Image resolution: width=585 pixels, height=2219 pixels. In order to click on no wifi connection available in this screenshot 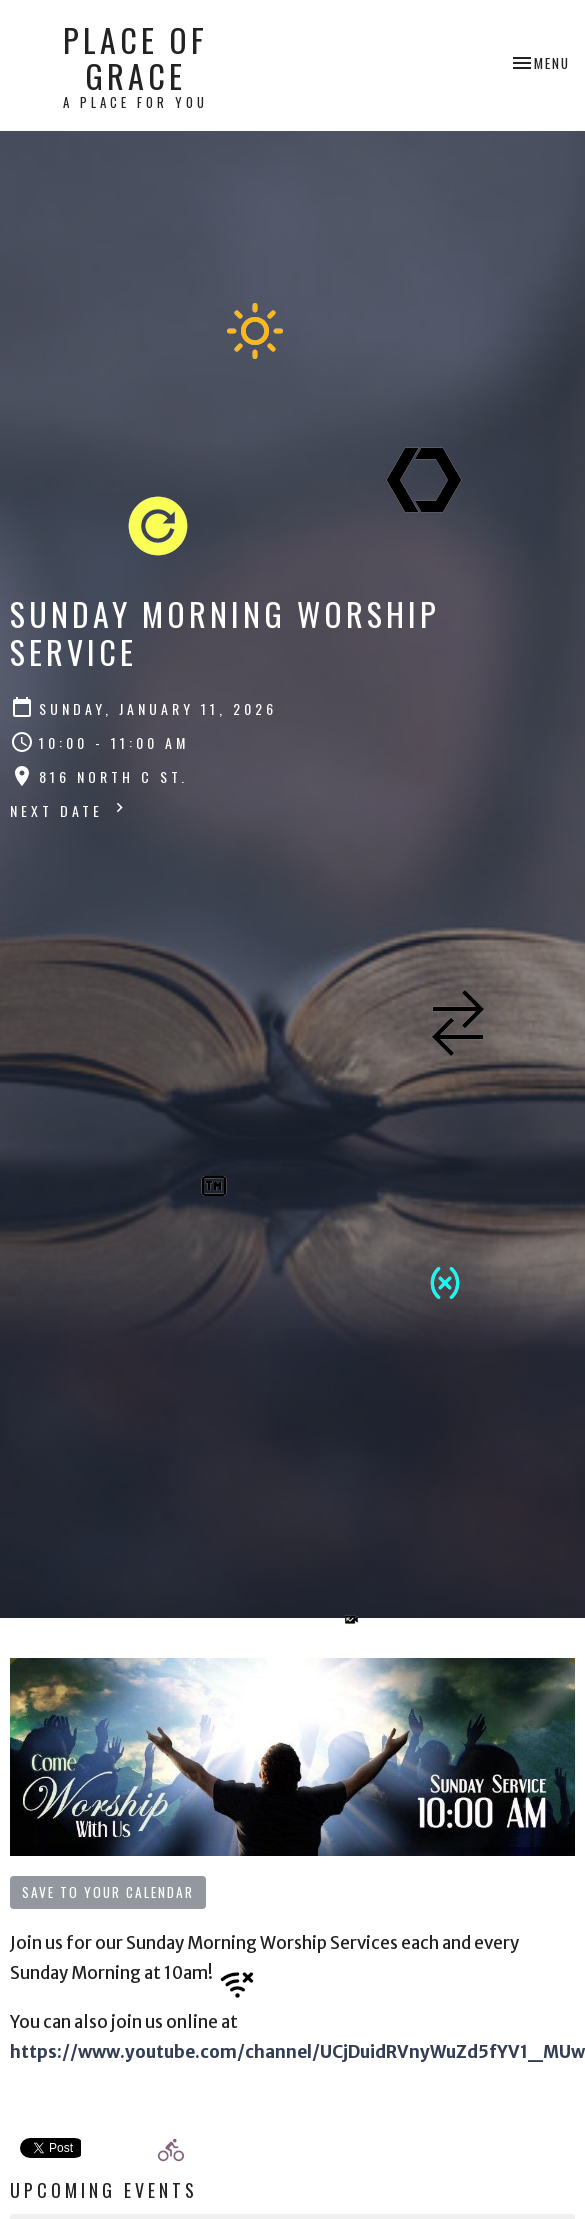, I will do `click(237, 1984)`.